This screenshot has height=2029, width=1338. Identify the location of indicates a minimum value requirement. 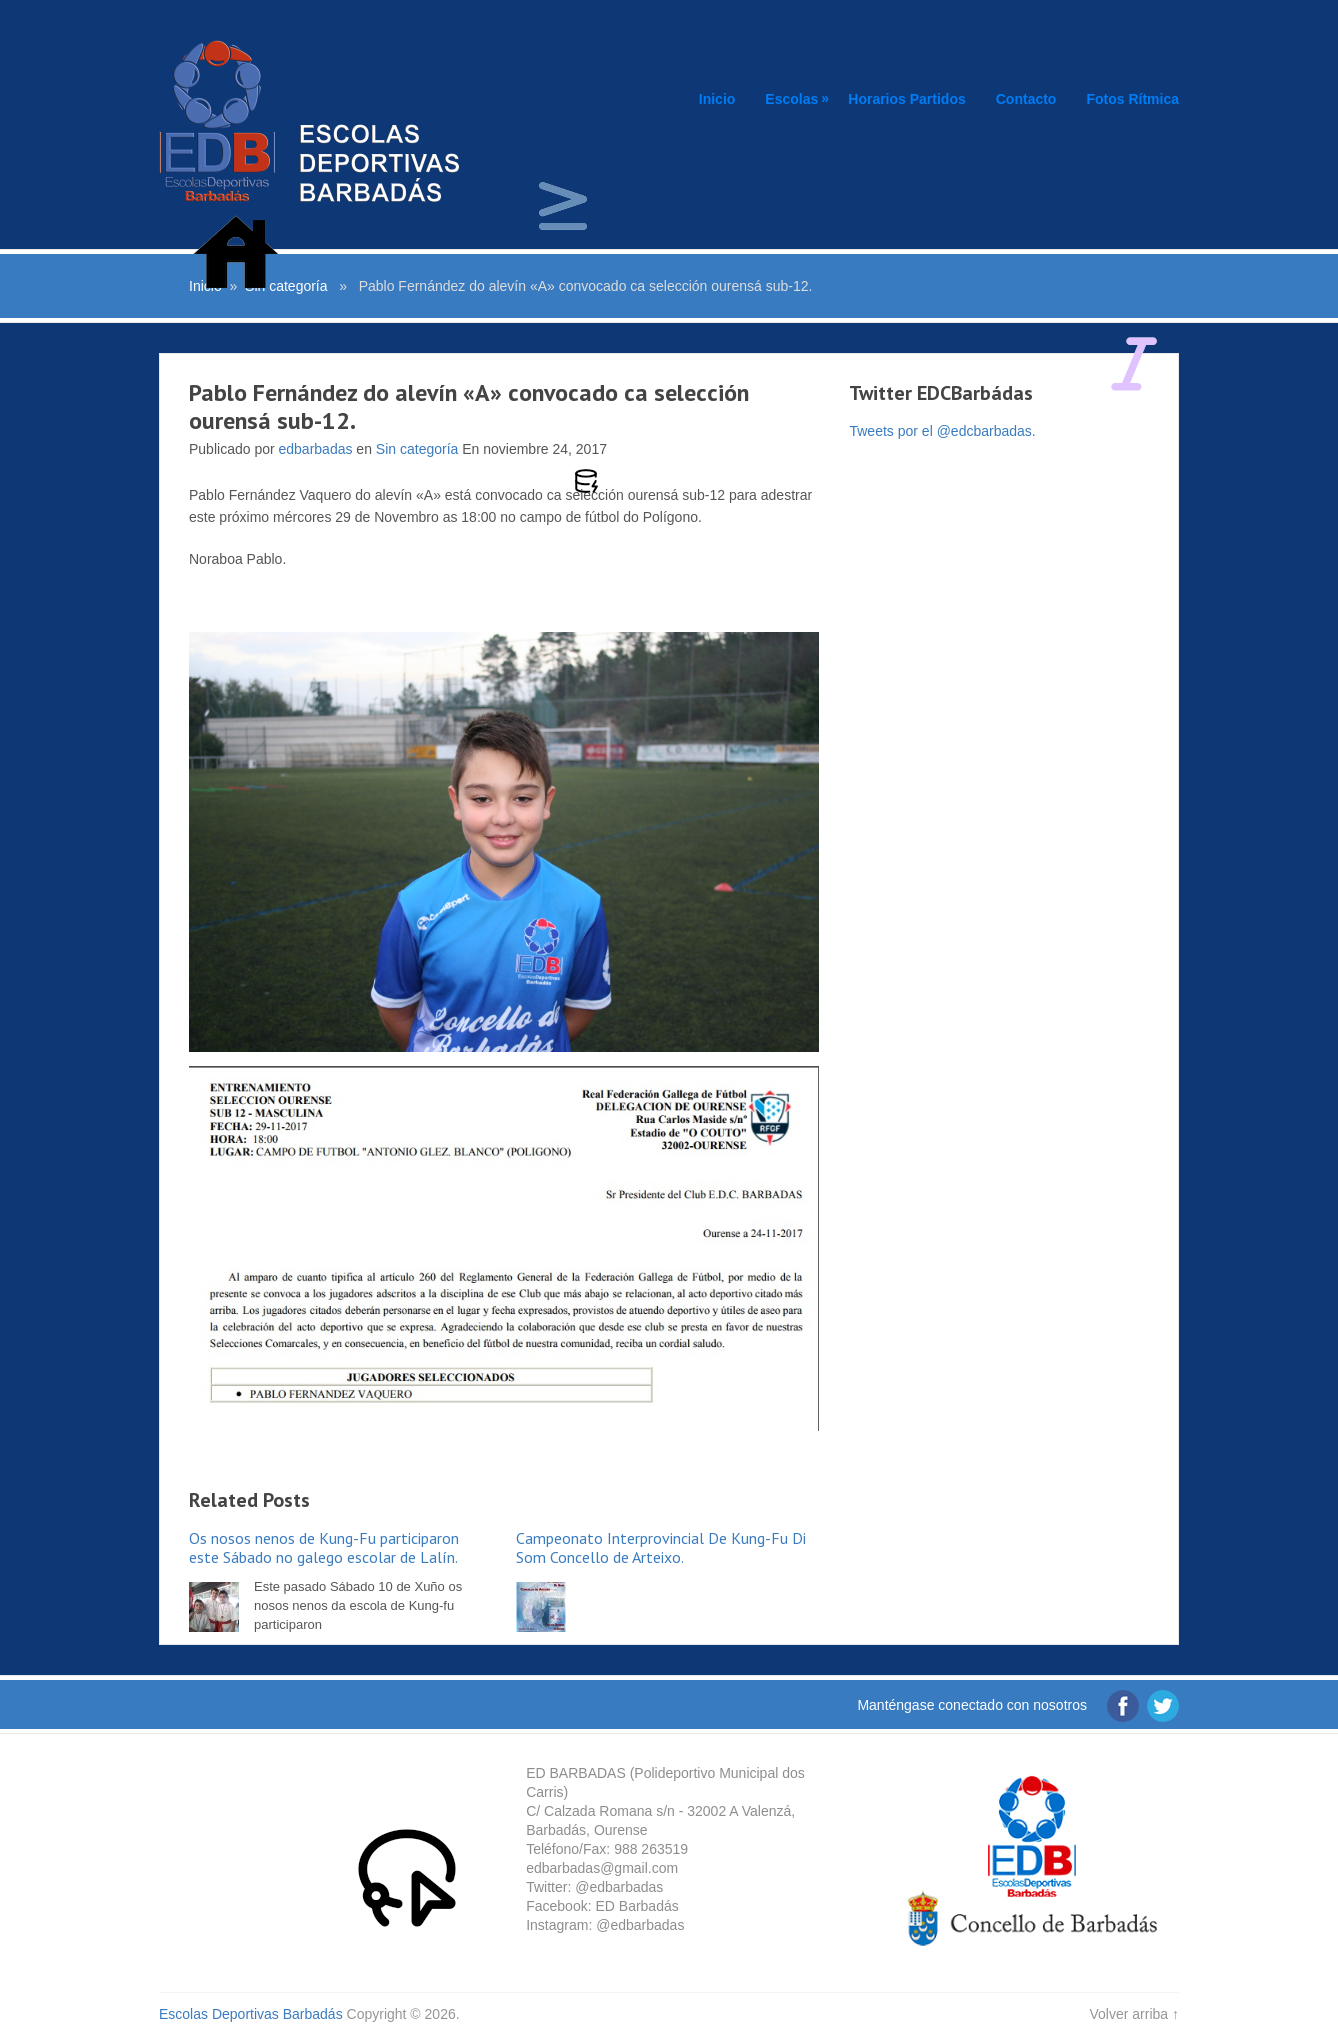
(563, 206).